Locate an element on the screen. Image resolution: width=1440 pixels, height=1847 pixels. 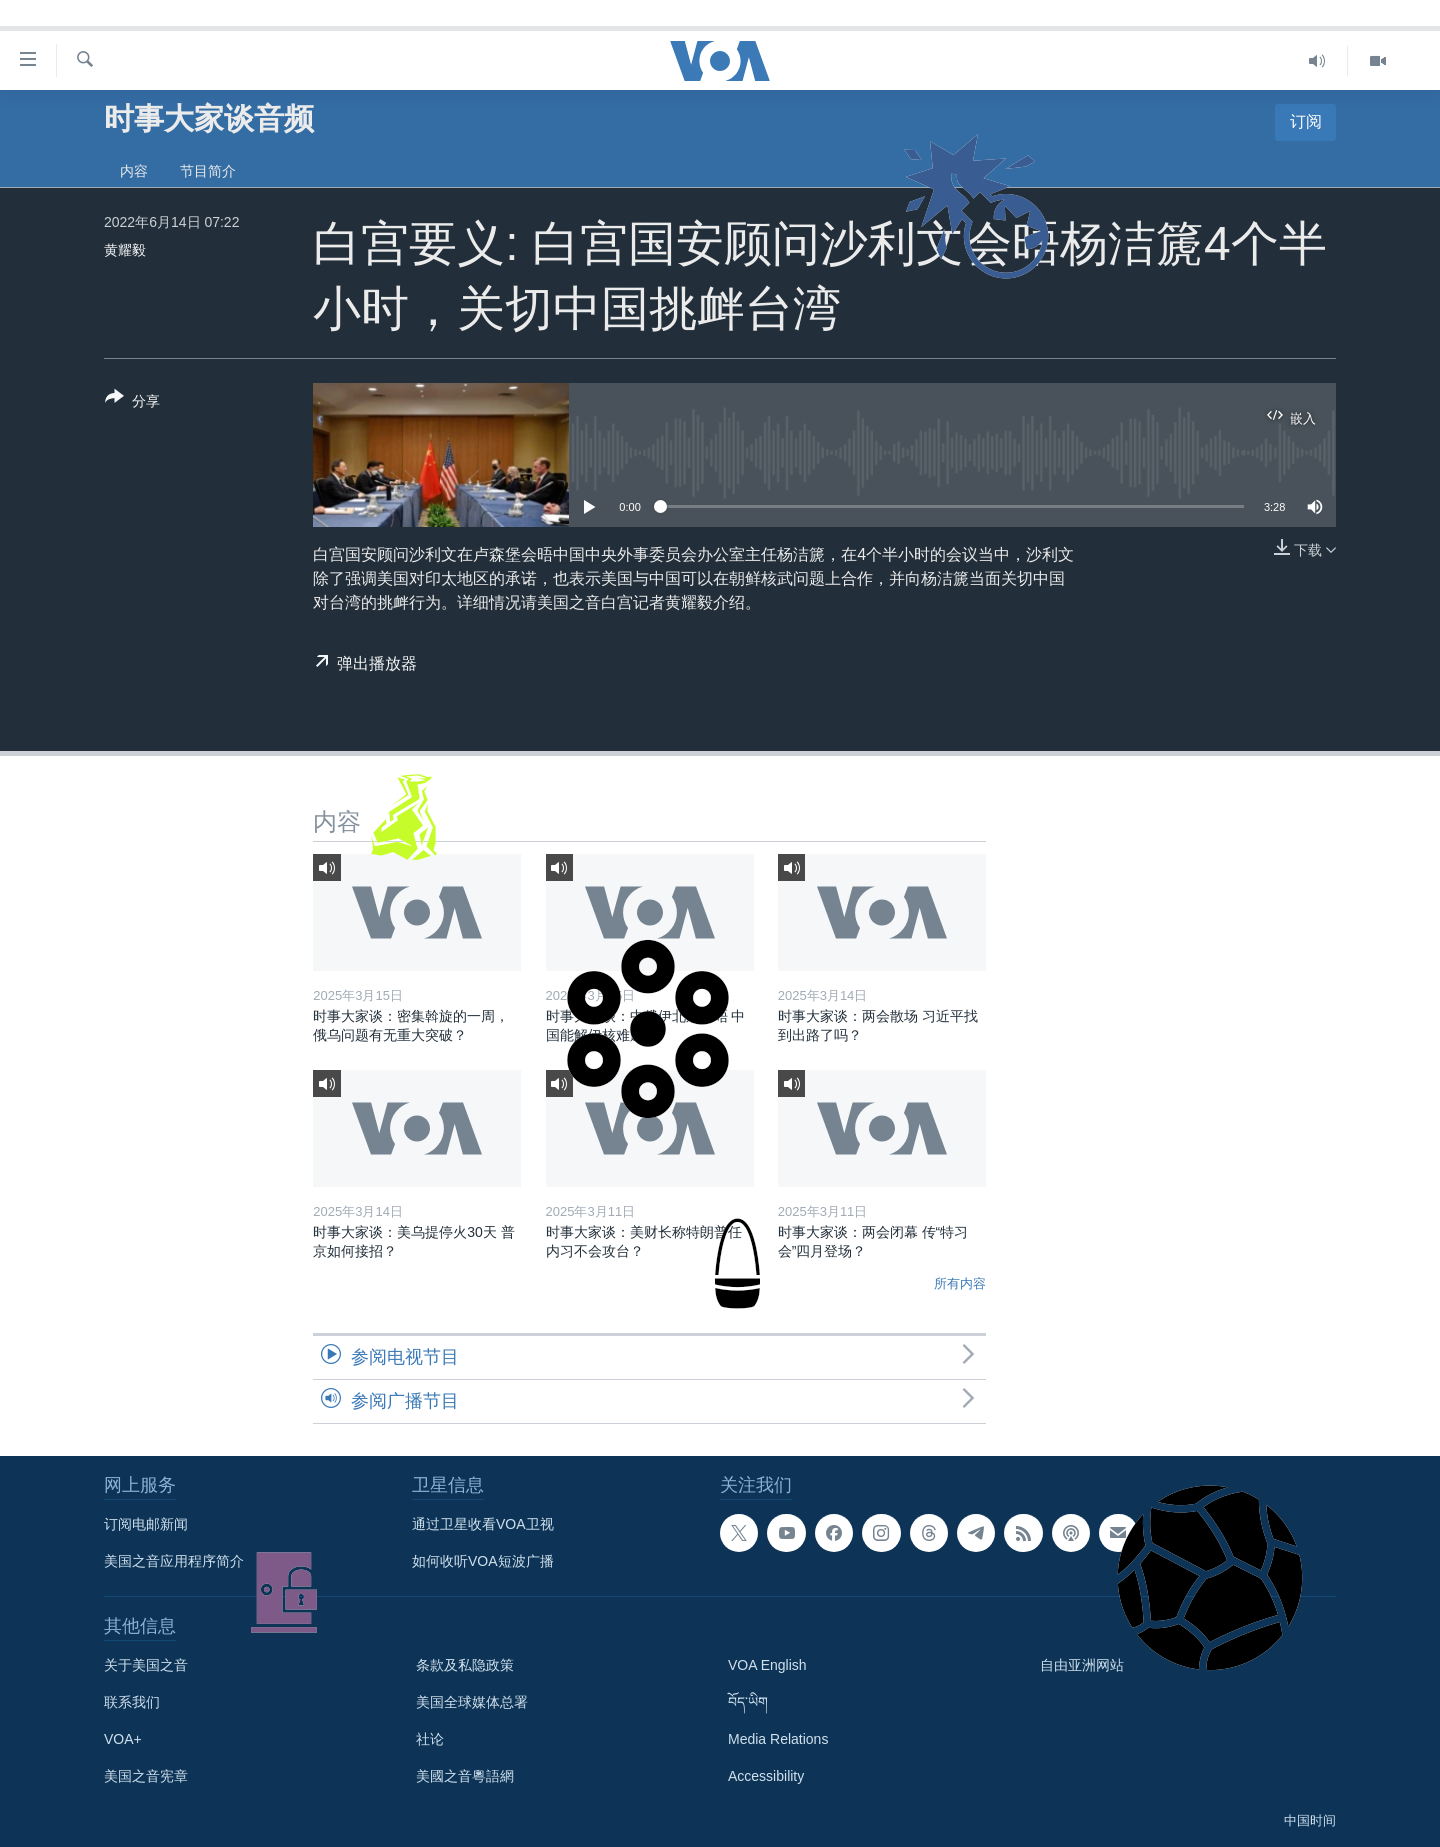
select chaingun weapon in game is located at coordinates (648, 1029).